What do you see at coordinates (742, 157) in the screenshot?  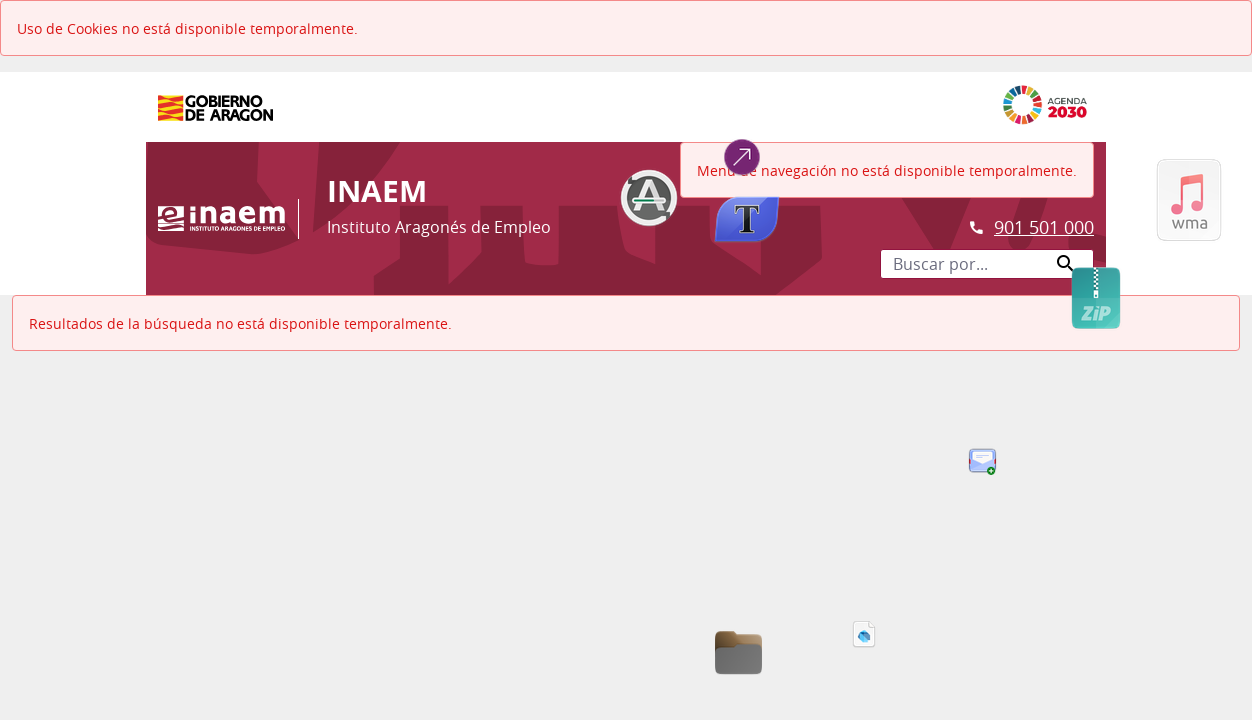 I see `indicates a symbolic link or shortcut to another file` at bounding box center [742, 157].